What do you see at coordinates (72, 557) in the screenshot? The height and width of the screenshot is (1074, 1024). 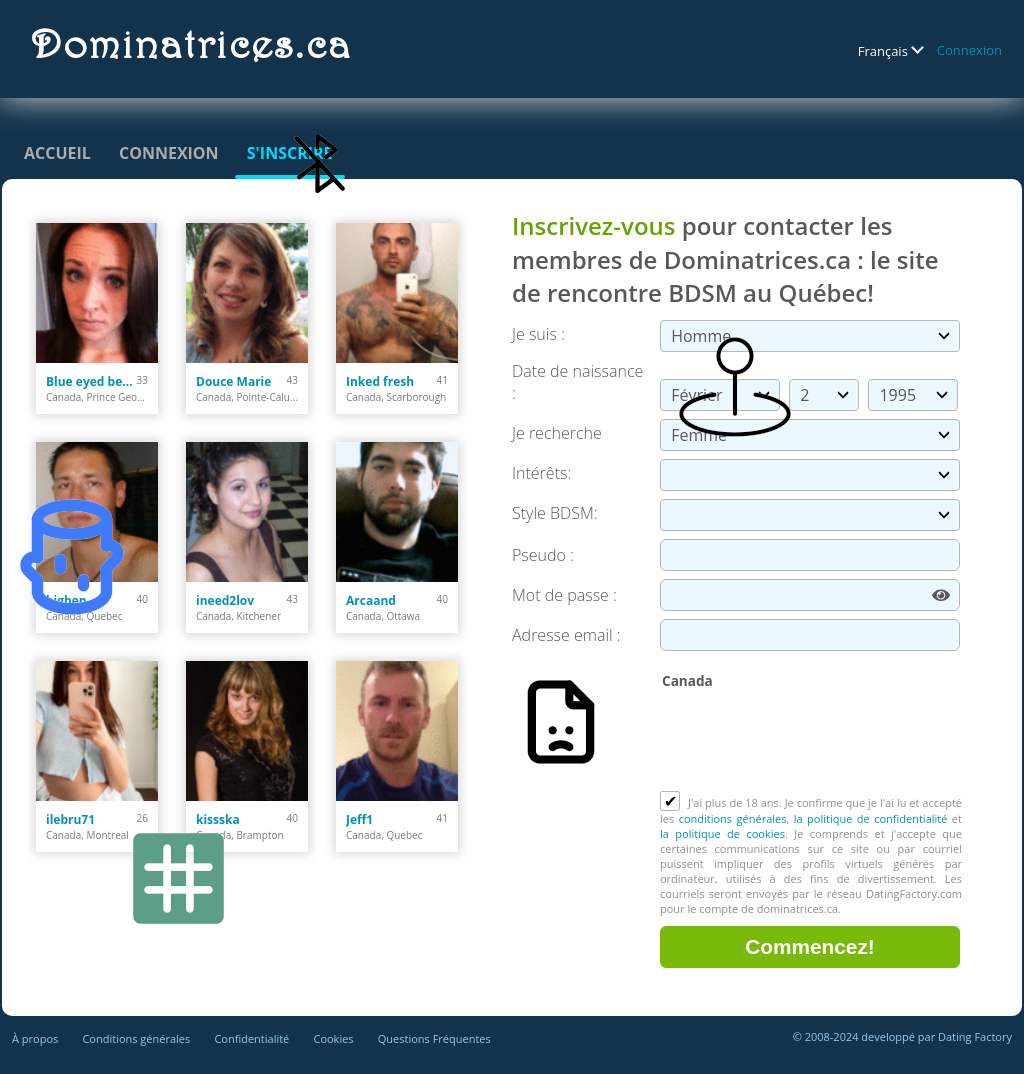 I see `view wood or lumber materials` at bounding box center [72, 557].